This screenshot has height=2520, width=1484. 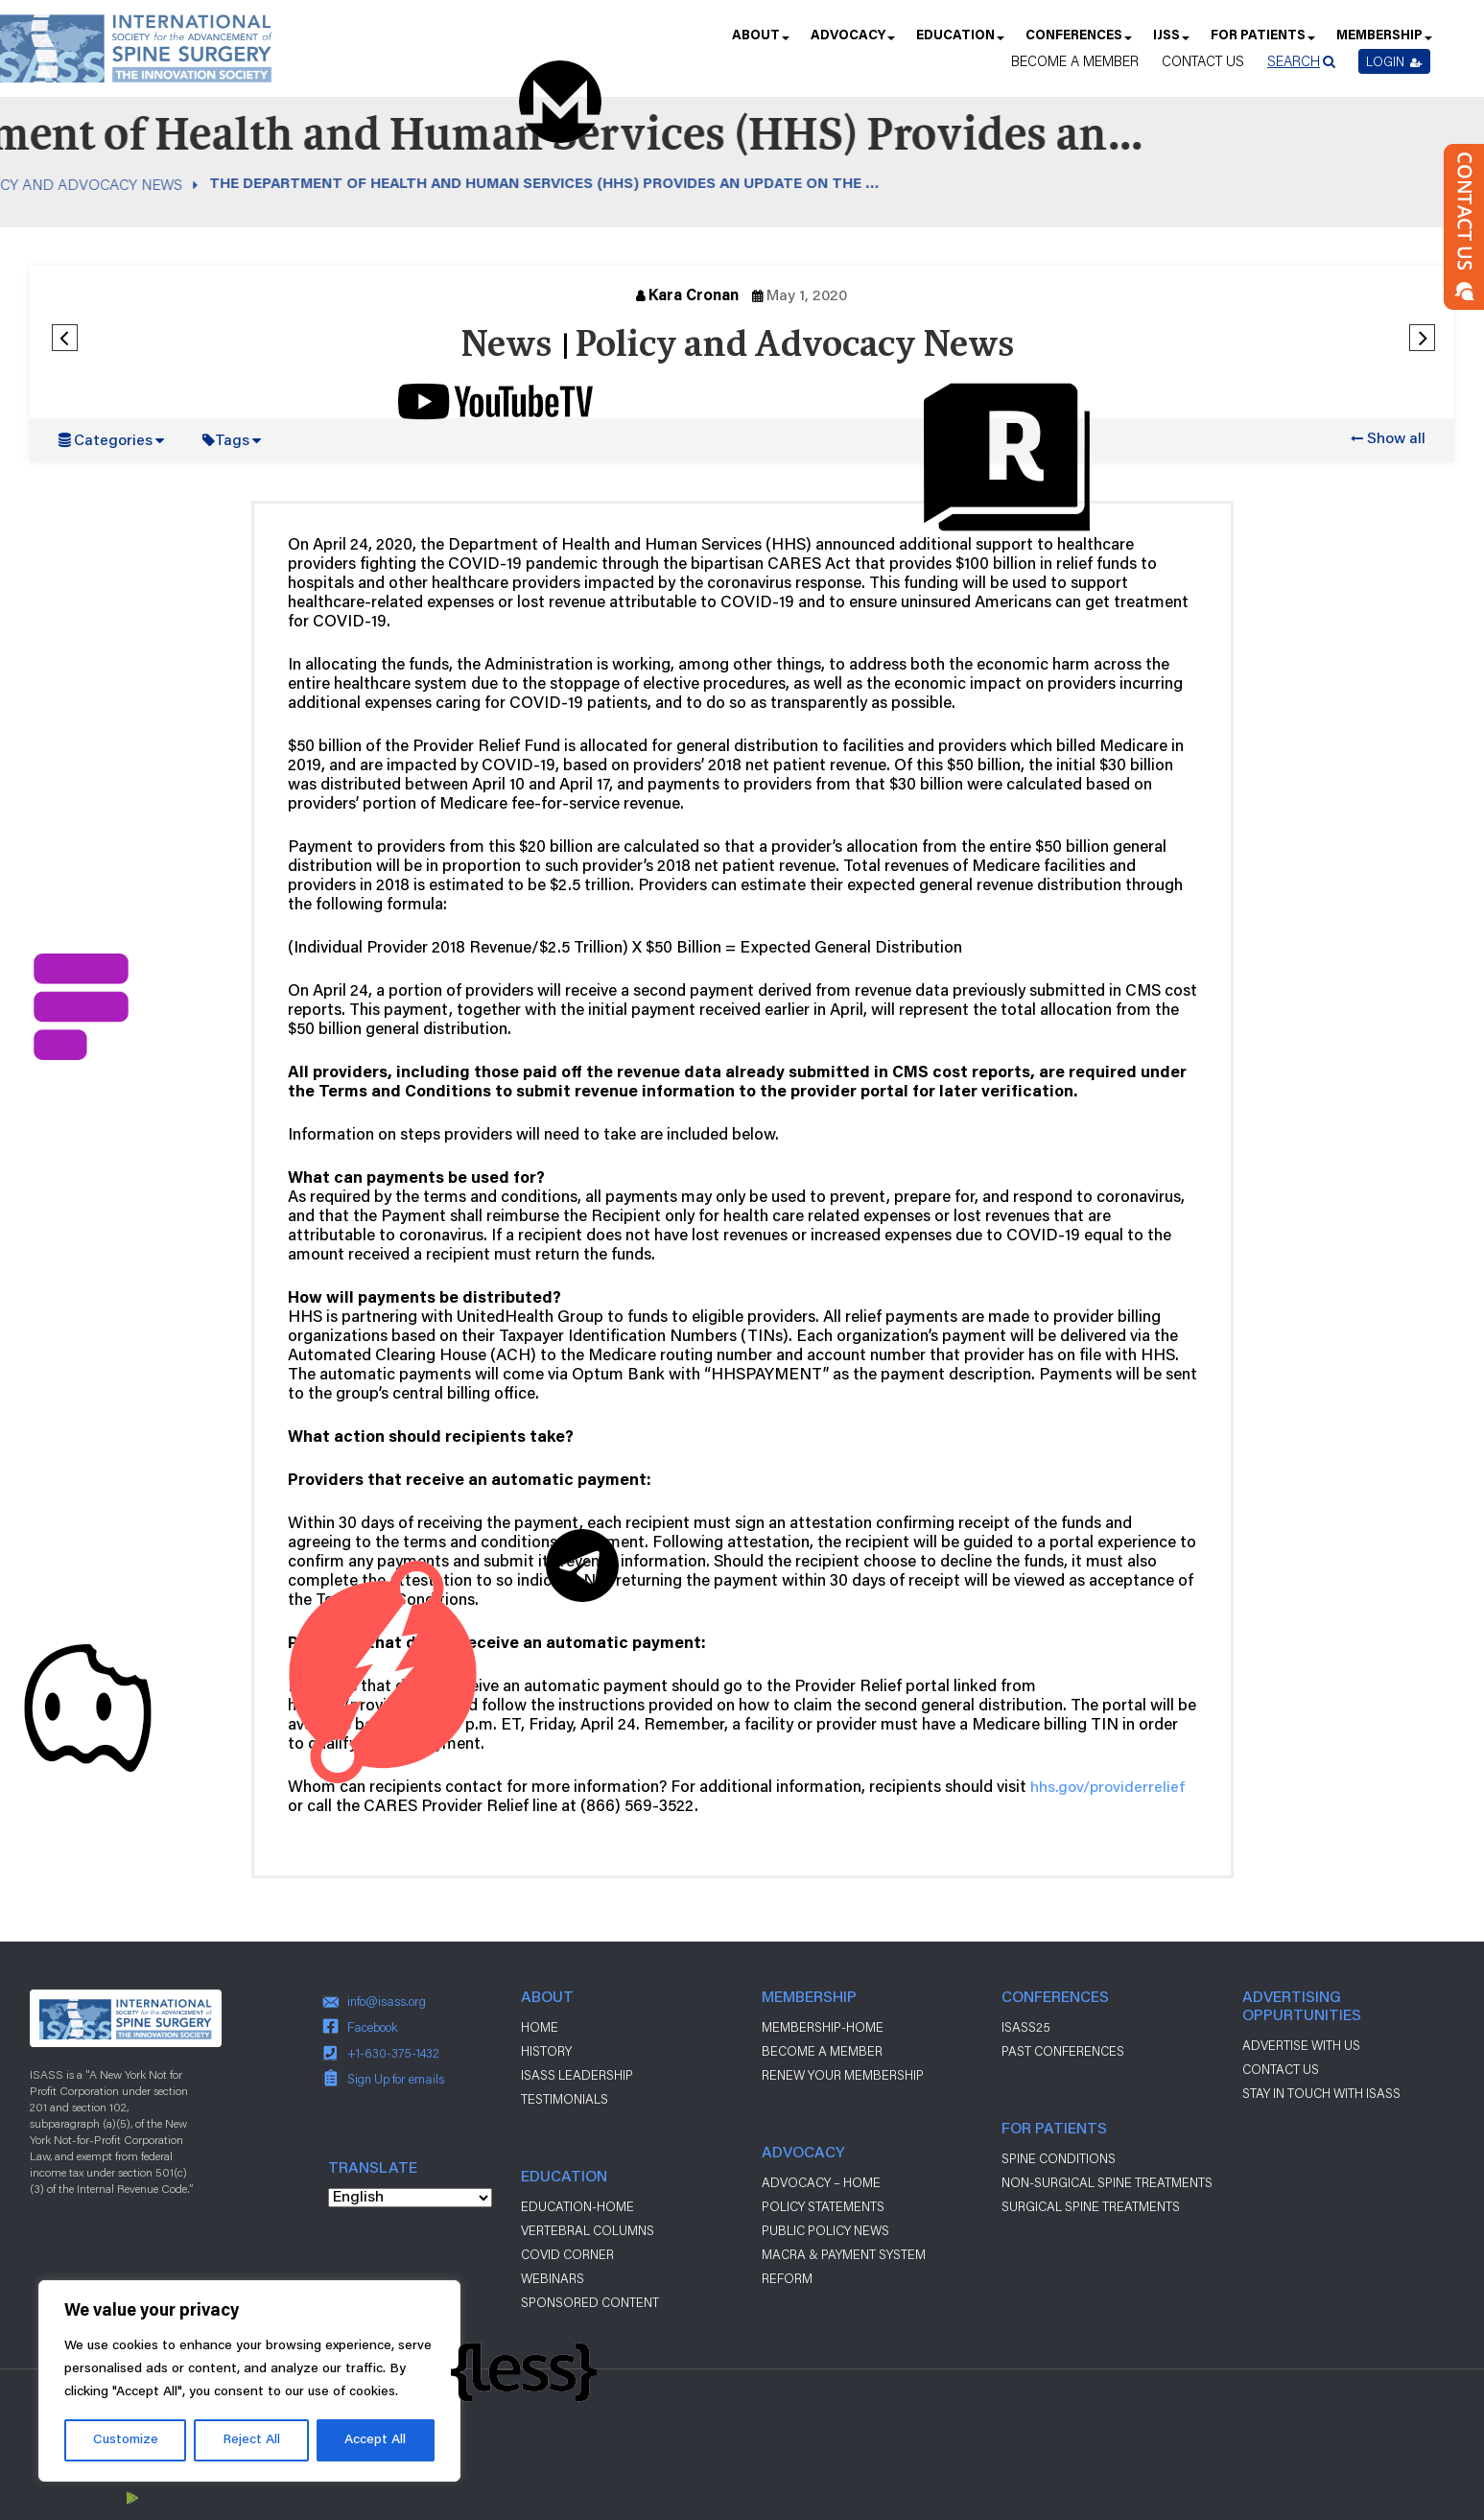 What do you see at coordinates (495, 401) in the screenshot?
I see `open YouTube TV app` at bounding box center [495, 401].